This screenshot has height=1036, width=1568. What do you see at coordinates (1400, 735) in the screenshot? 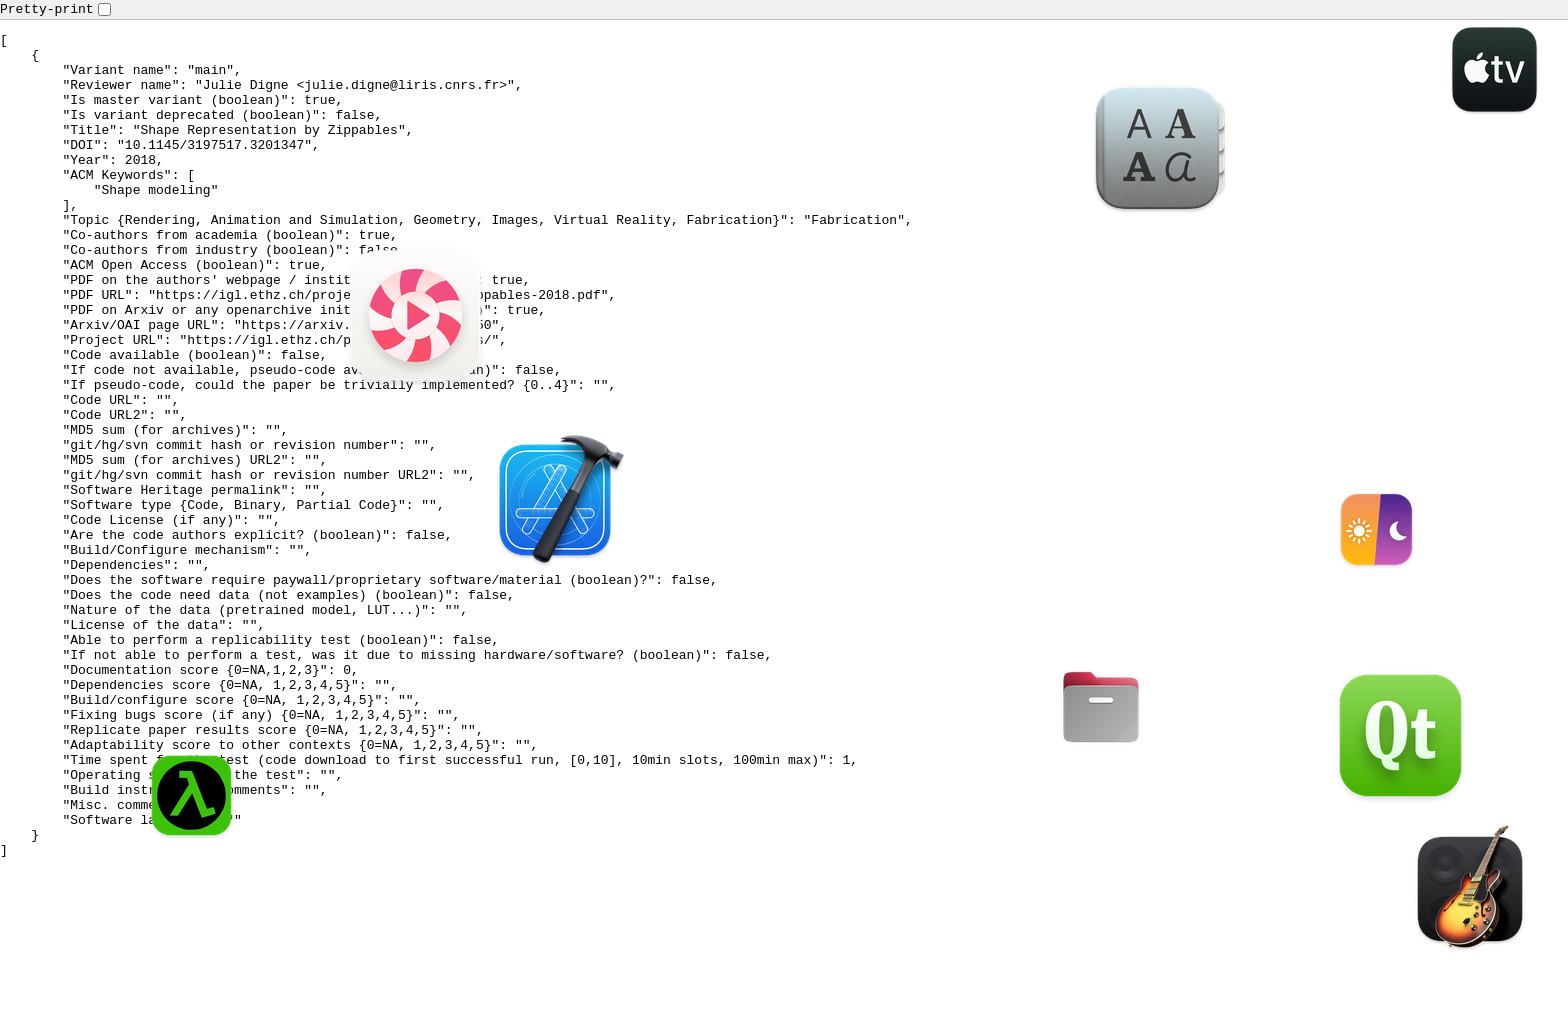
I see `open Qt application framework` at bounding box center [1400, 735].